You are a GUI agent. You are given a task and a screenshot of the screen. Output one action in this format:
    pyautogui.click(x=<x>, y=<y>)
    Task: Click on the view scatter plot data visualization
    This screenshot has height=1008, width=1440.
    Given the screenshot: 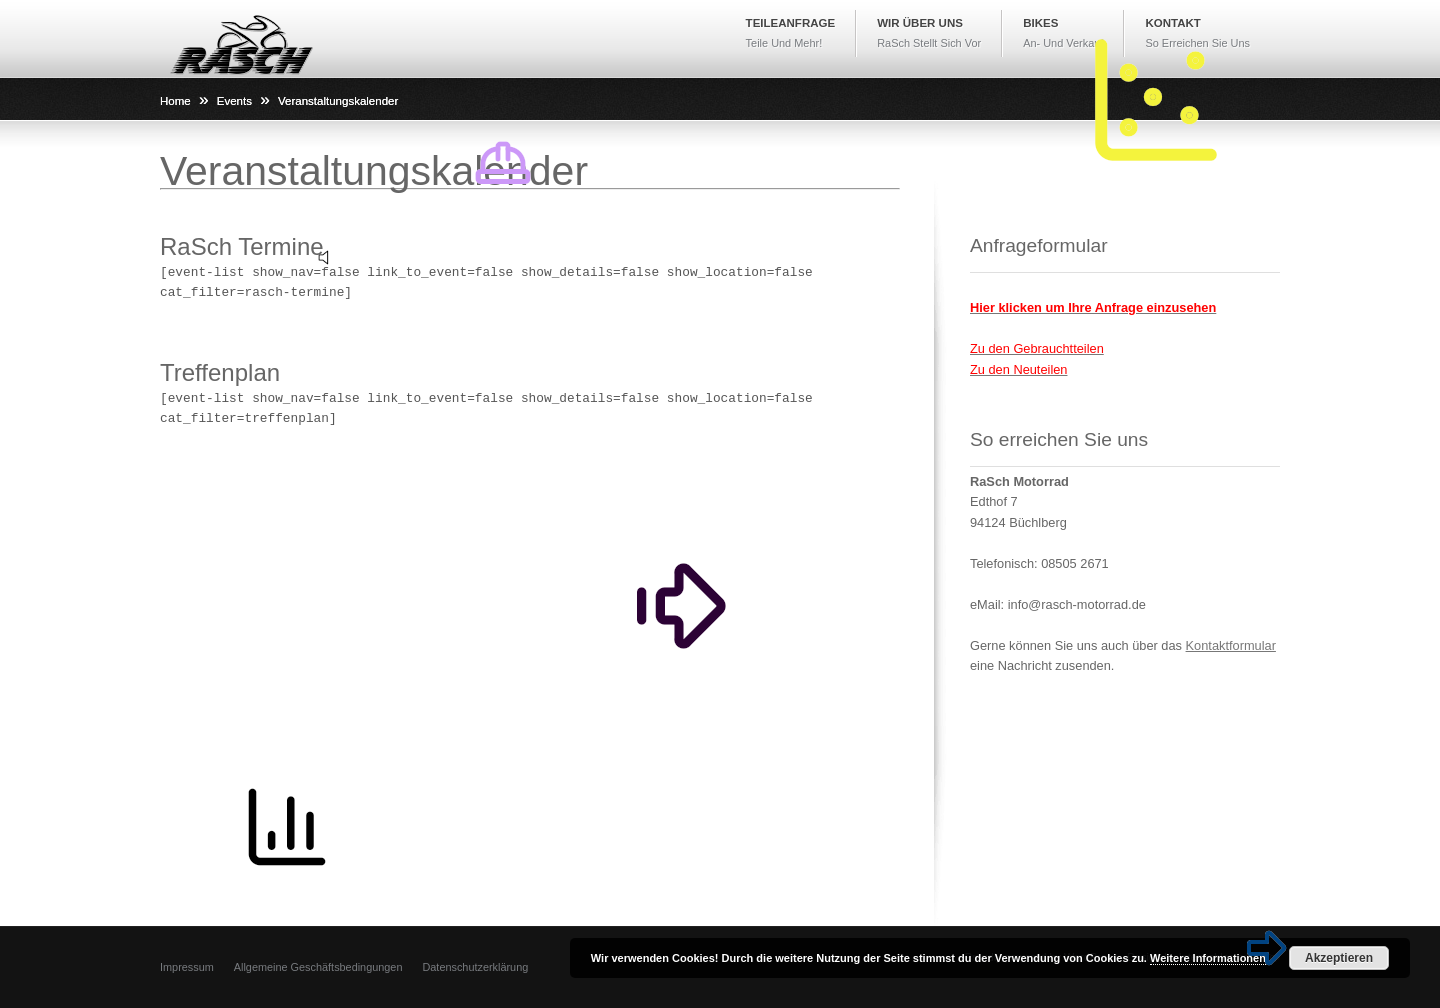 What is the action you would take?
    pyautogui.click(x=1156, y=100)
    